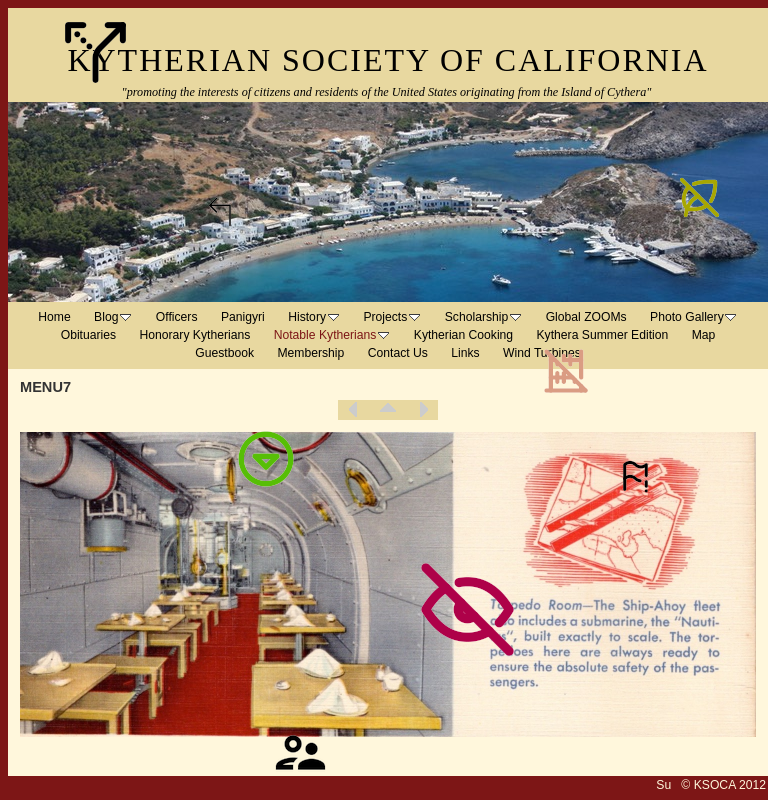  Describe the element at coordinates (467, 609) in the screenshot. I see `hide password or sensitive content` at that location.